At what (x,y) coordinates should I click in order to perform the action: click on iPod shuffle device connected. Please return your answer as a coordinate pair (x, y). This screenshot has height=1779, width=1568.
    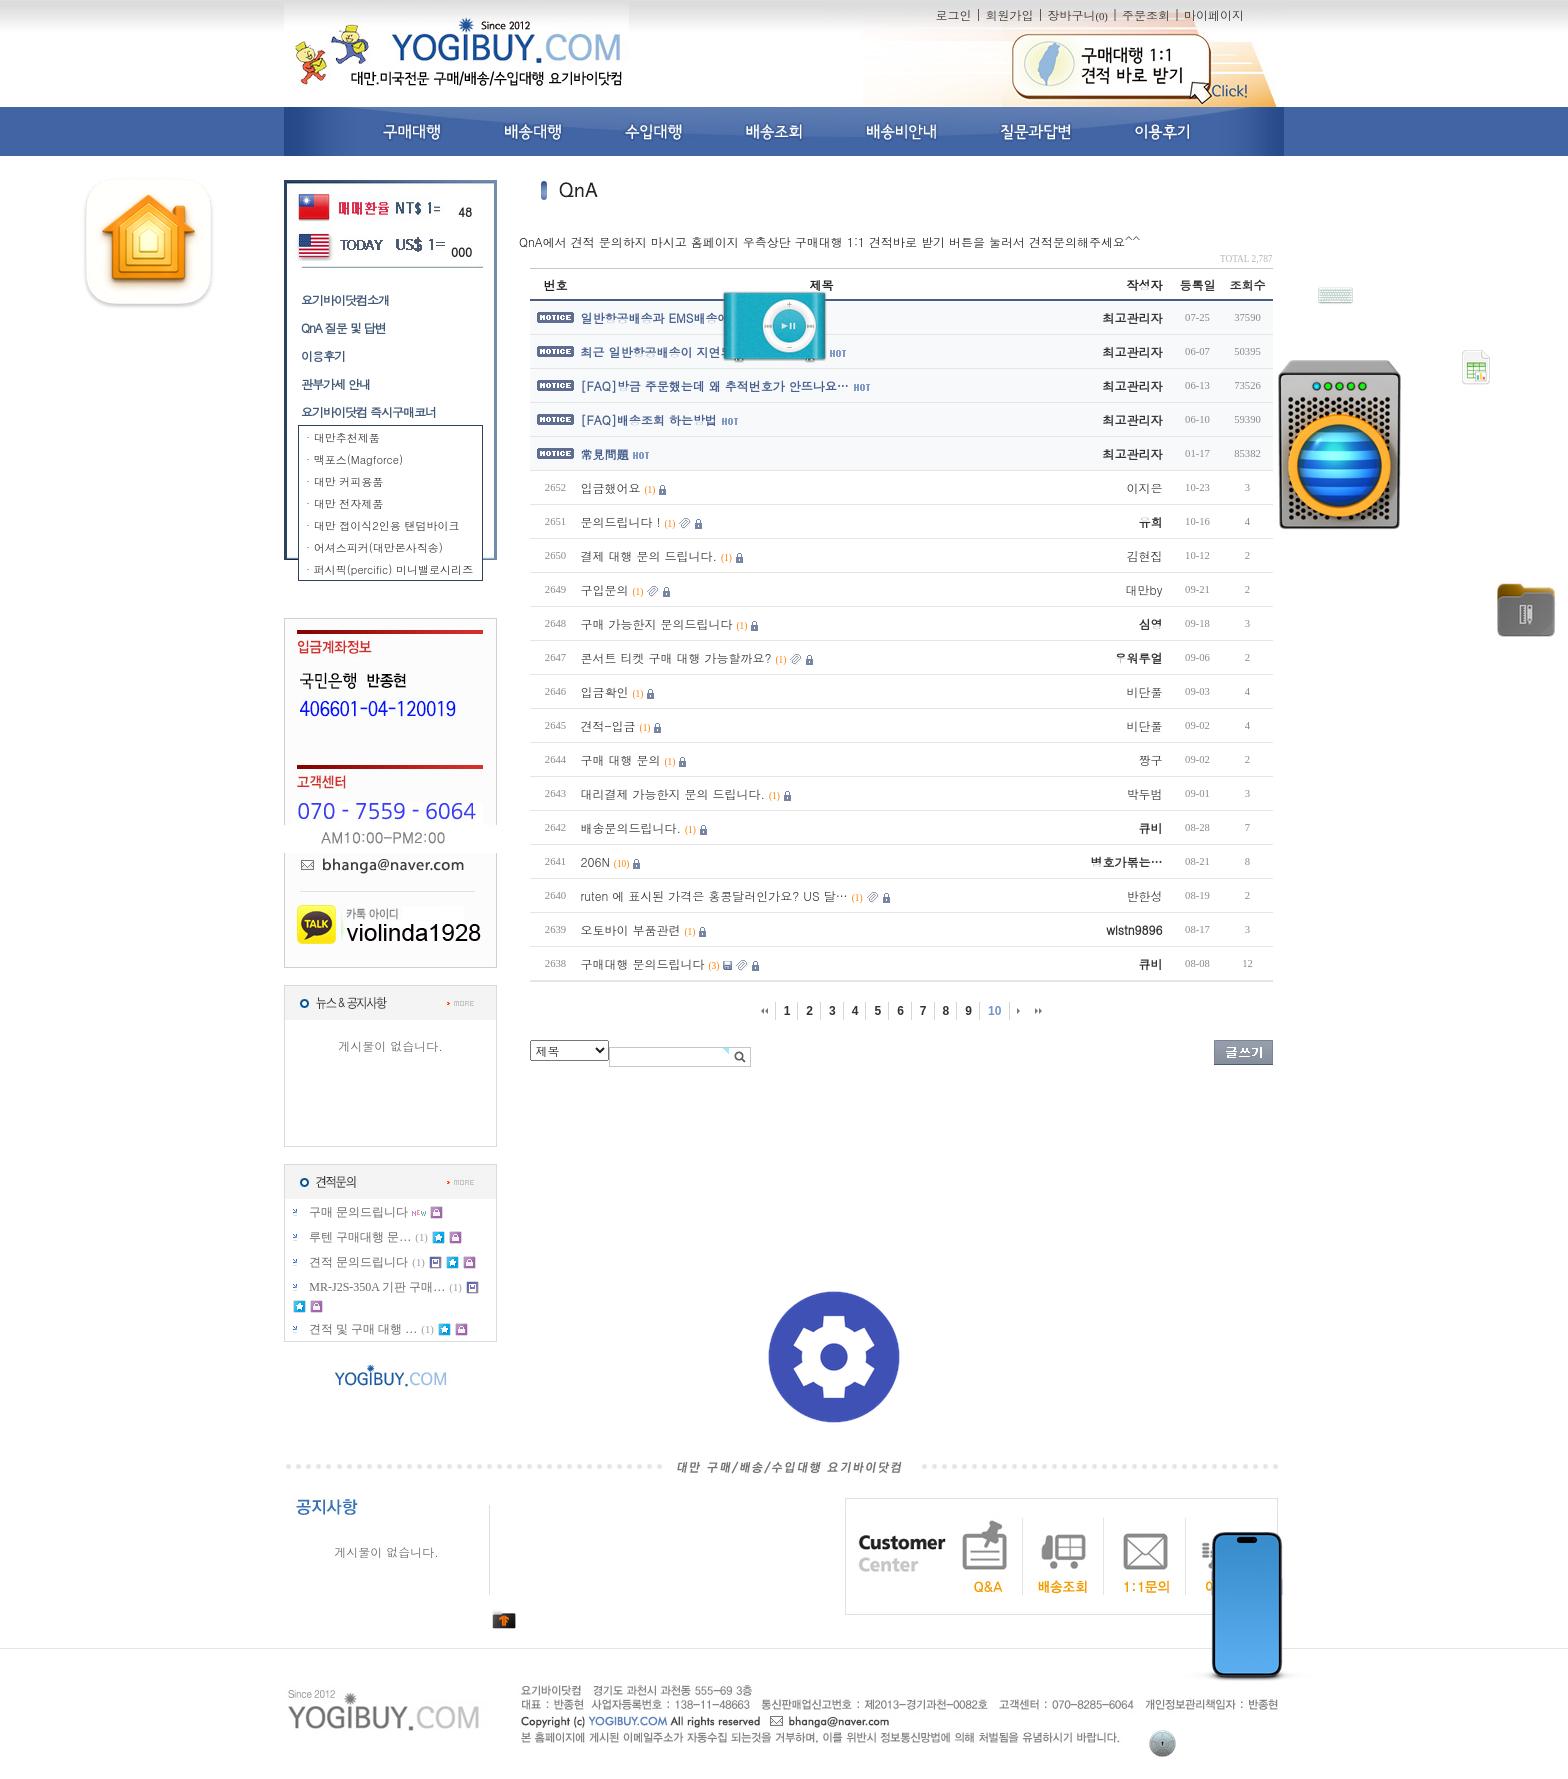
    Looking at the image, I should click on (774, 307).